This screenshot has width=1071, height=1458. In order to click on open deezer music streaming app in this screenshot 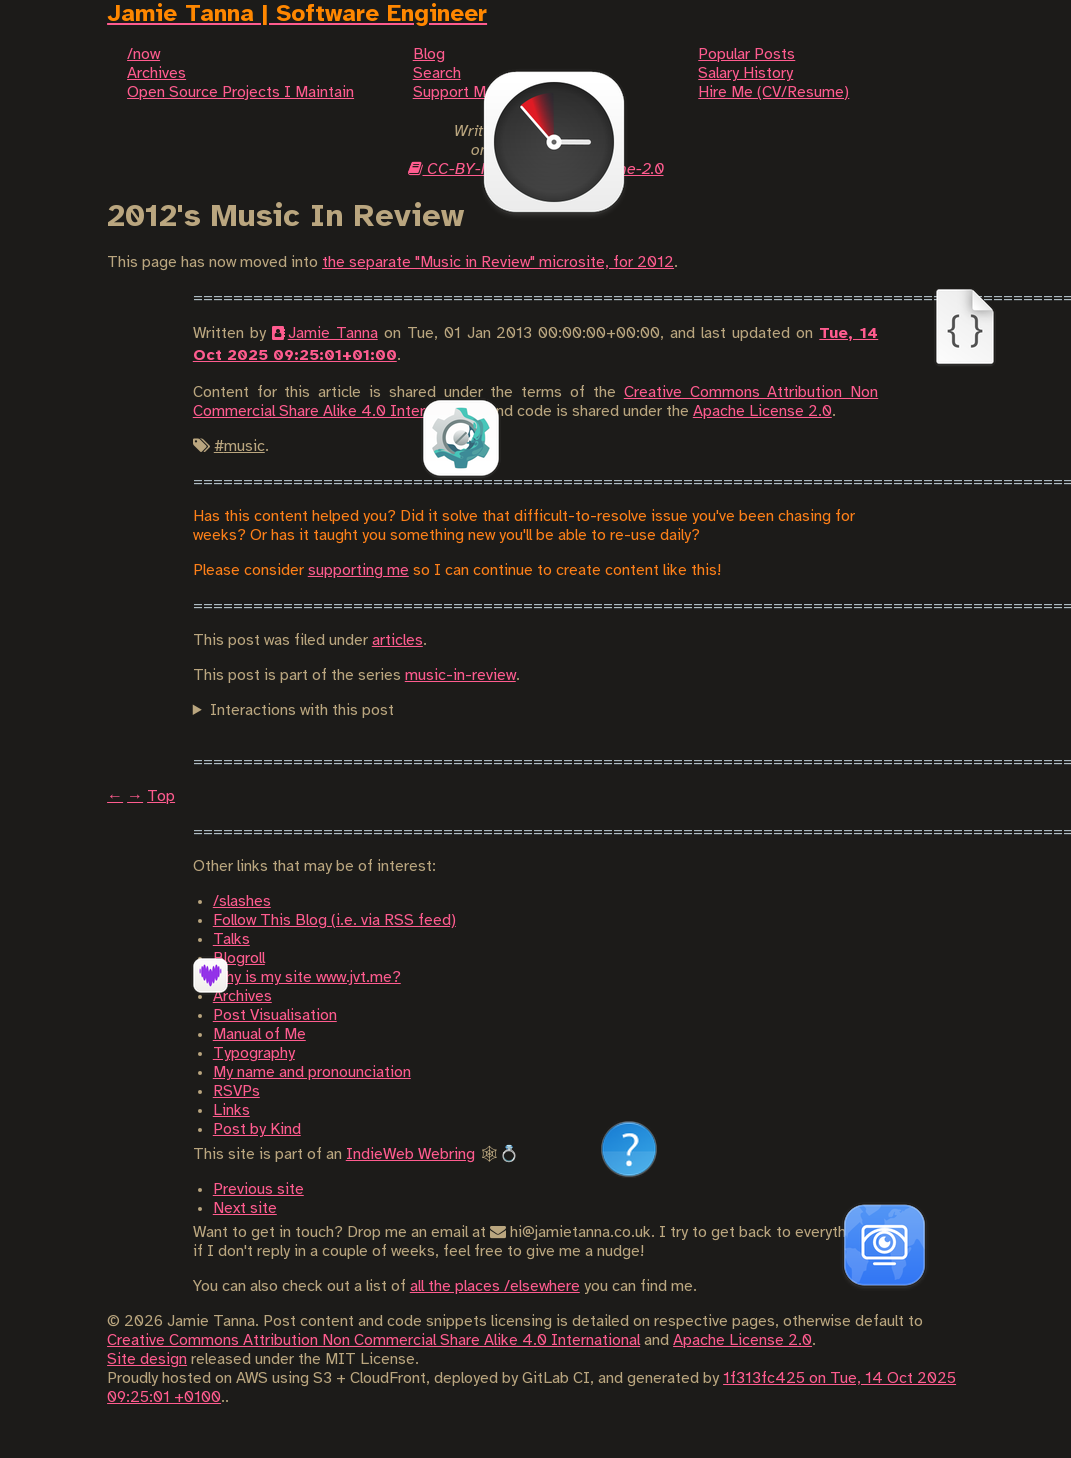, I will do `click(210, 975)`.